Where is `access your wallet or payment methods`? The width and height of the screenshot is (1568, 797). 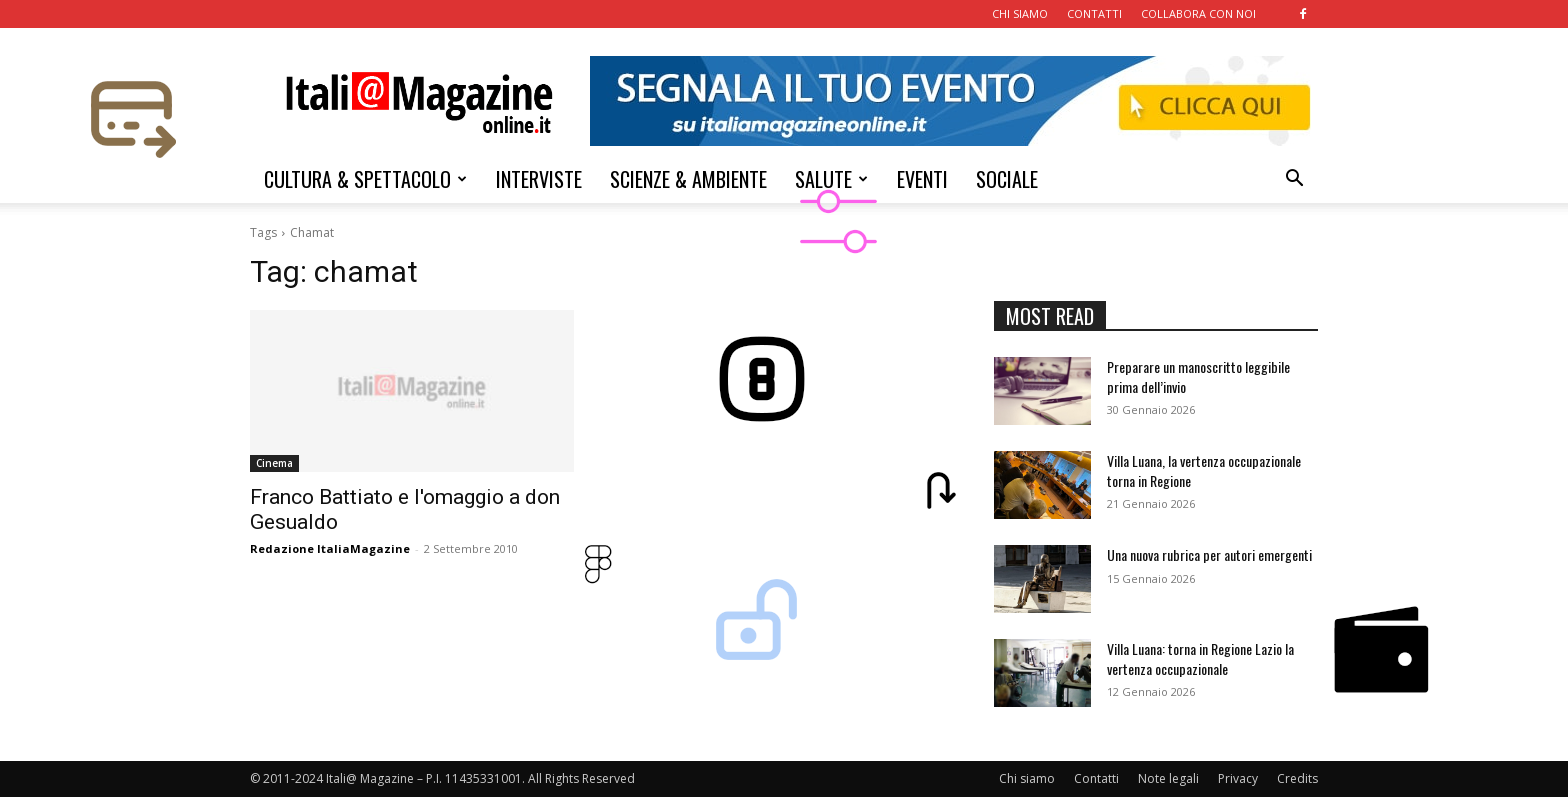 access your wallet or payment methods is located at coordinates (1381, 652).